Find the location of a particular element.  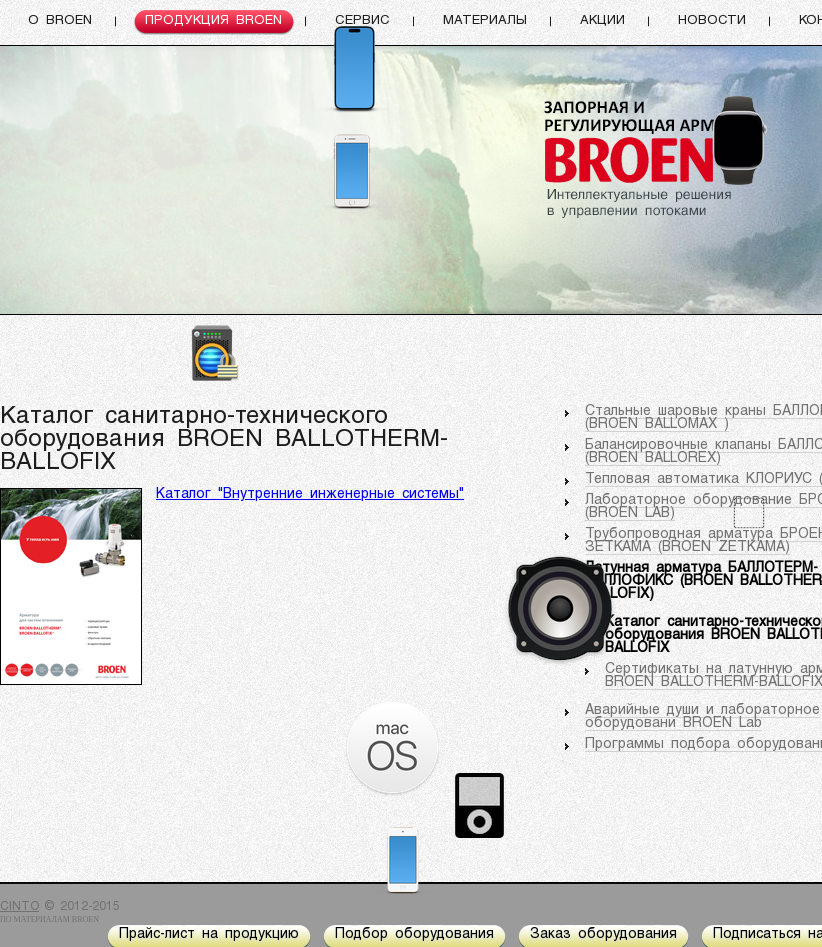

apple watch series 10 device icon is located at coordinates (738, 140).